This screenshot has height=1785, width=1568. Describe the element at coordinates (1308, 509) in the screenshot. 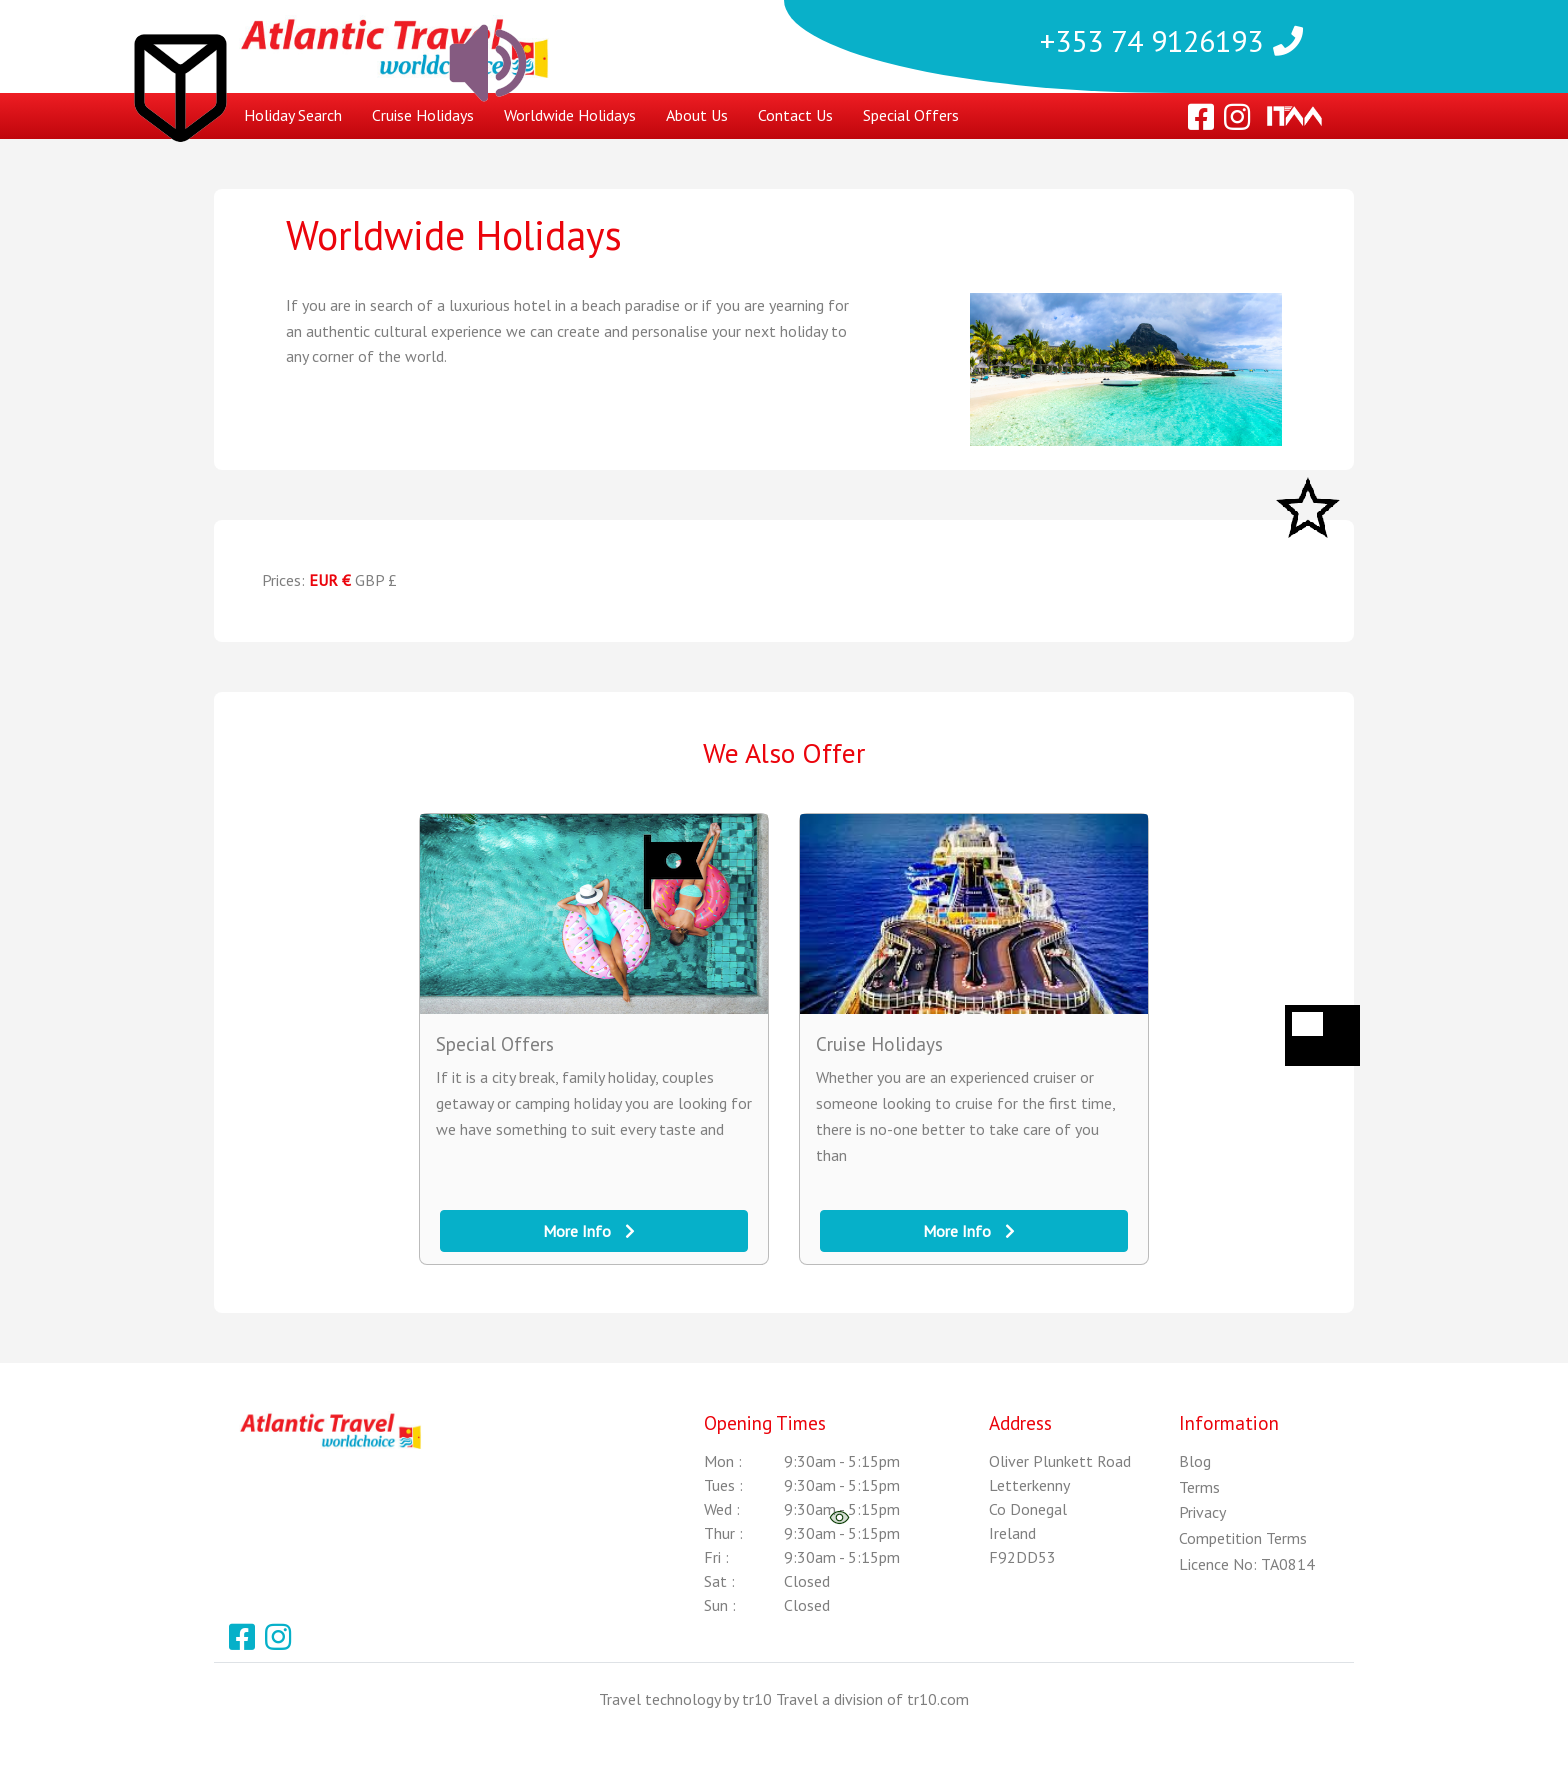

I see `add item to favorites` at that location.